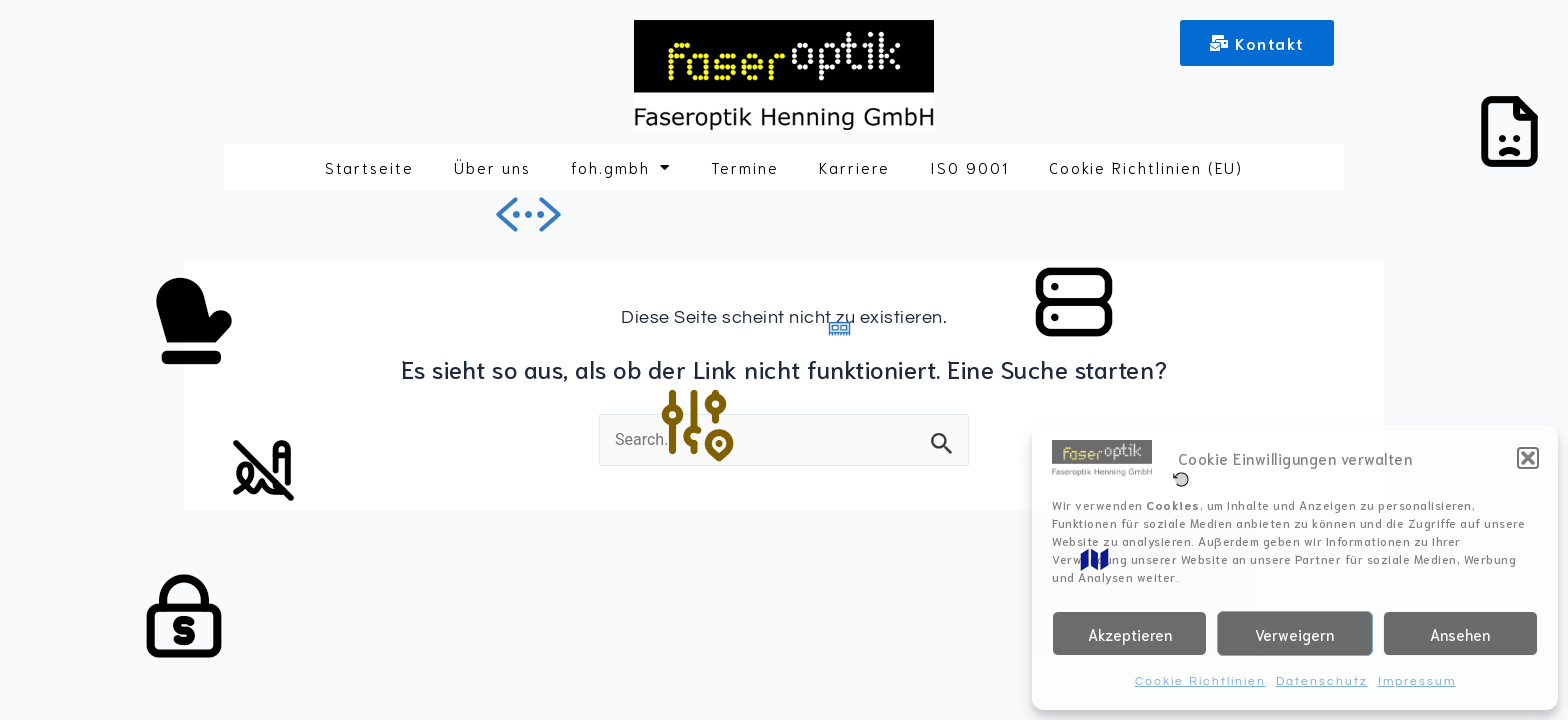 The width and height of the screenshot is (1568, 720). What do you see at coordinates (694, 422) in the screenshot?
I see `pin or save current filter settings` at bounding box center [694, 422].